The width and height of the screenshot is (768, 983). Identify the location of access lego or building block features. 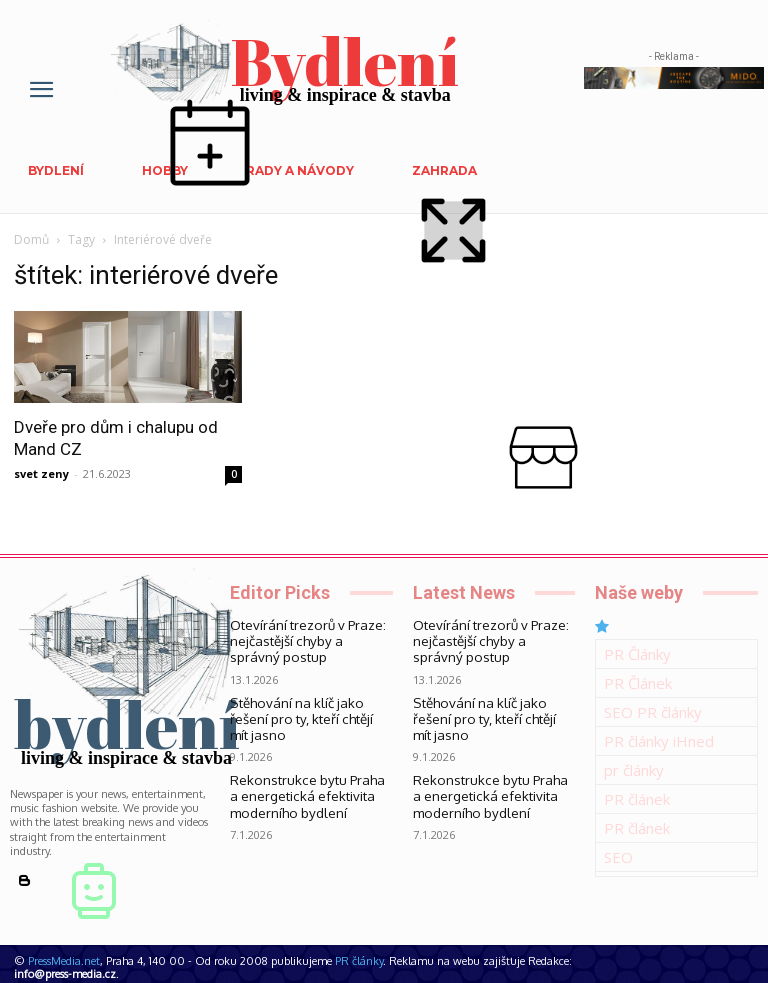
(94, 891).